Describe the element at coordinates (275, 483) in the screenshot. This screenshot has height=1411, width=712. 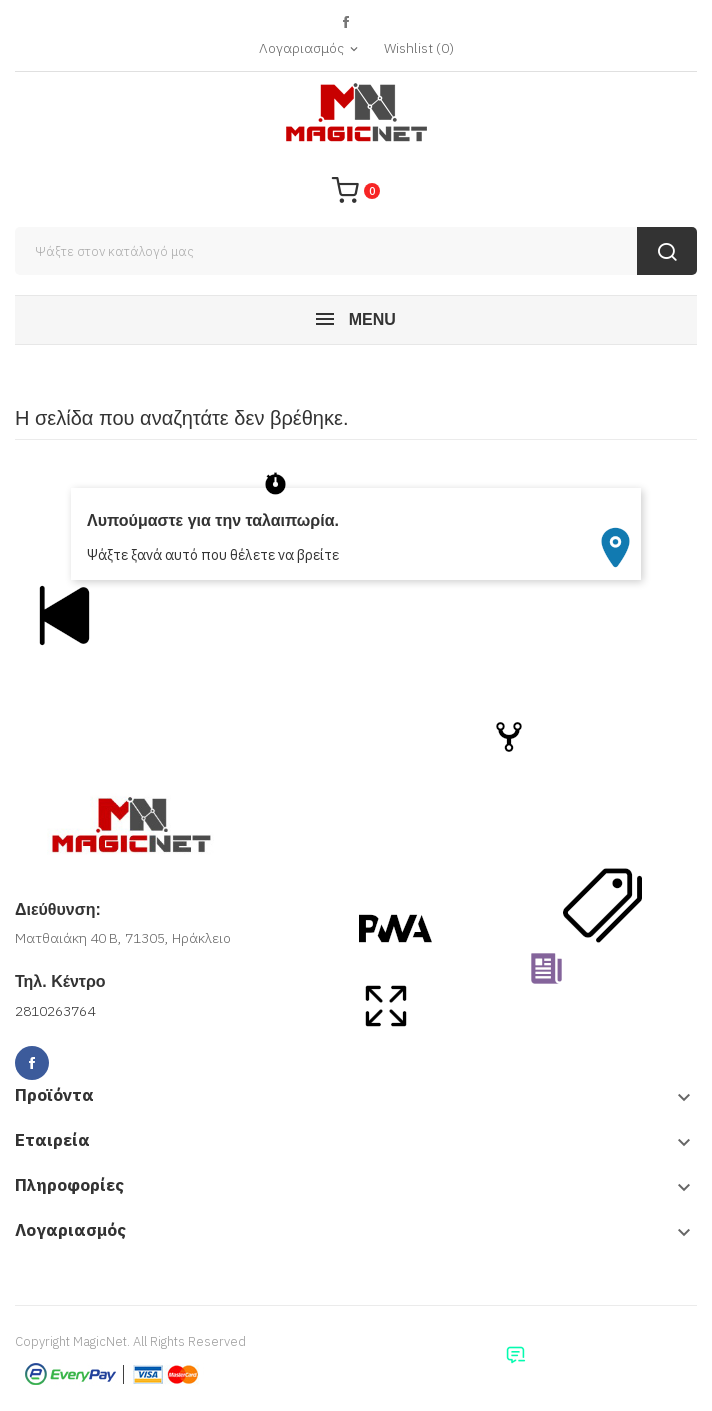
I see `start or stop a timer` at that location.